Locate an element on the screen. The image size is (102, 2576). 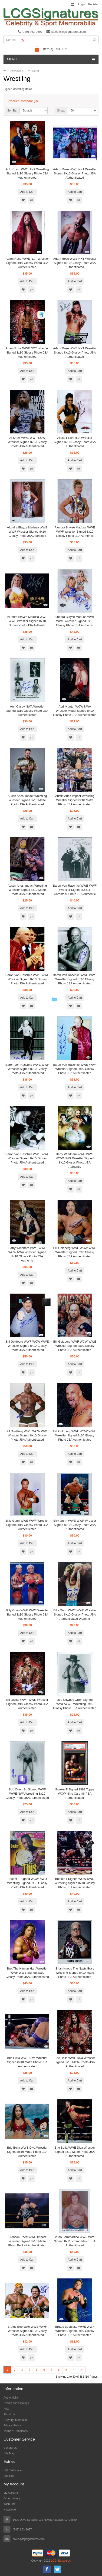
beats wireless earbuds device icon is located at coordinates (90, 1844).